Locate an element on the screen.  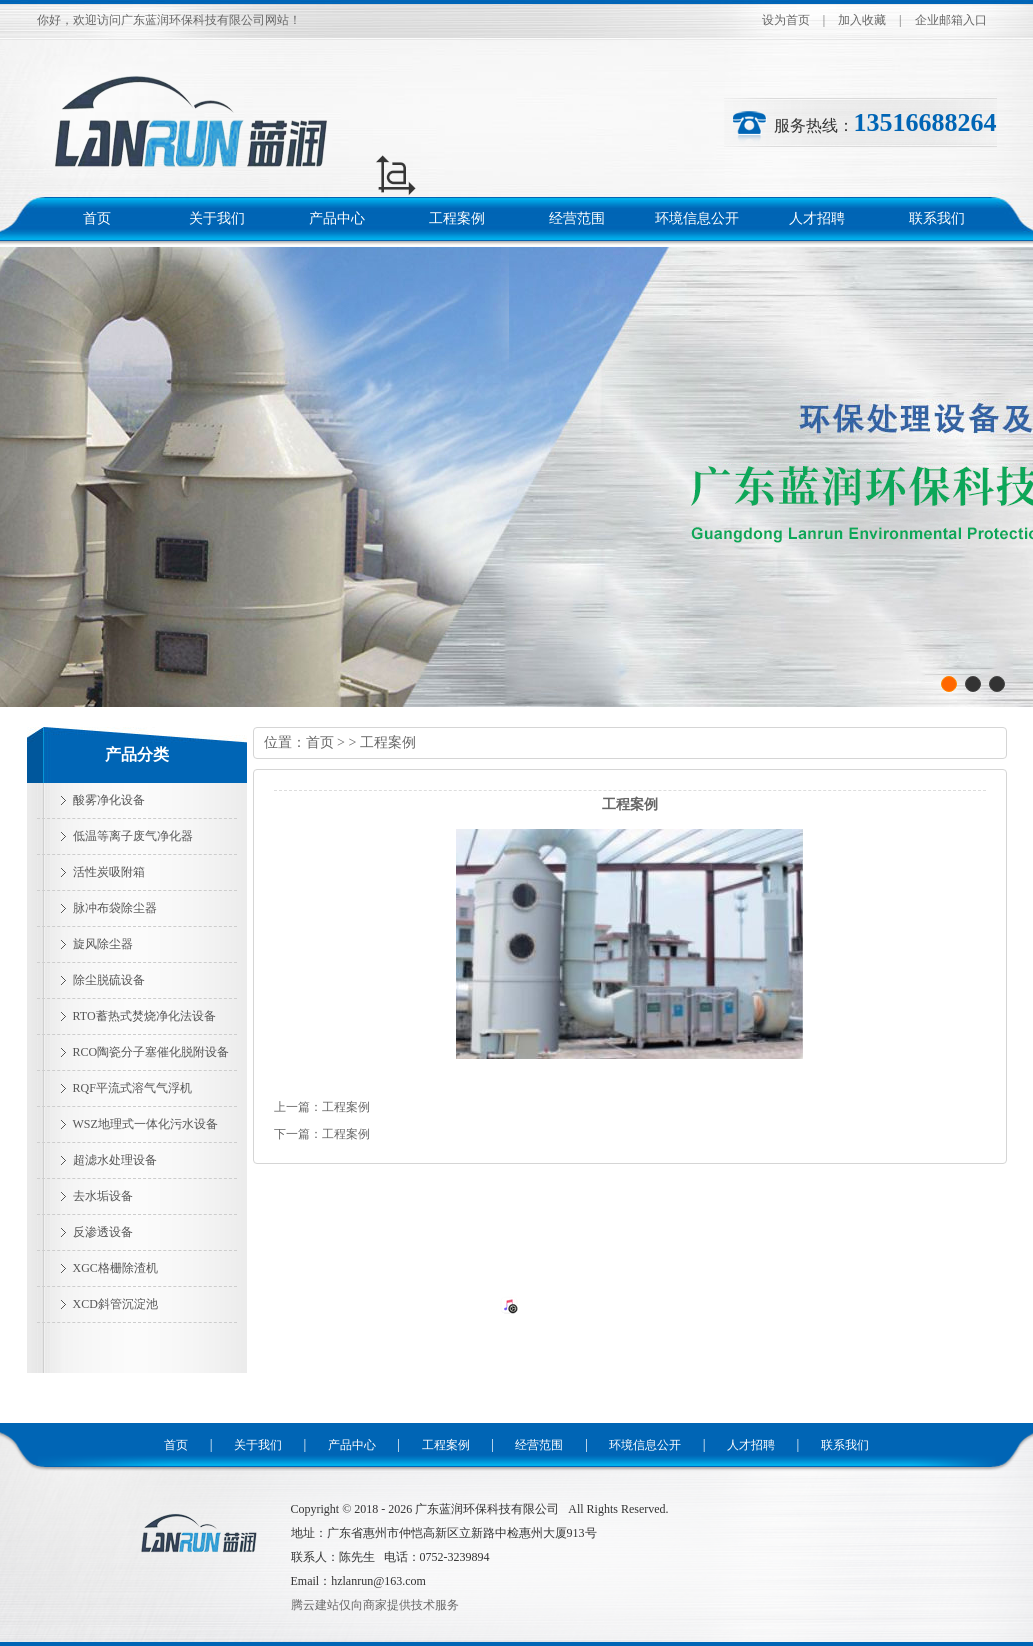
open audio or music playback settings is located at coordinates (509, 1305).